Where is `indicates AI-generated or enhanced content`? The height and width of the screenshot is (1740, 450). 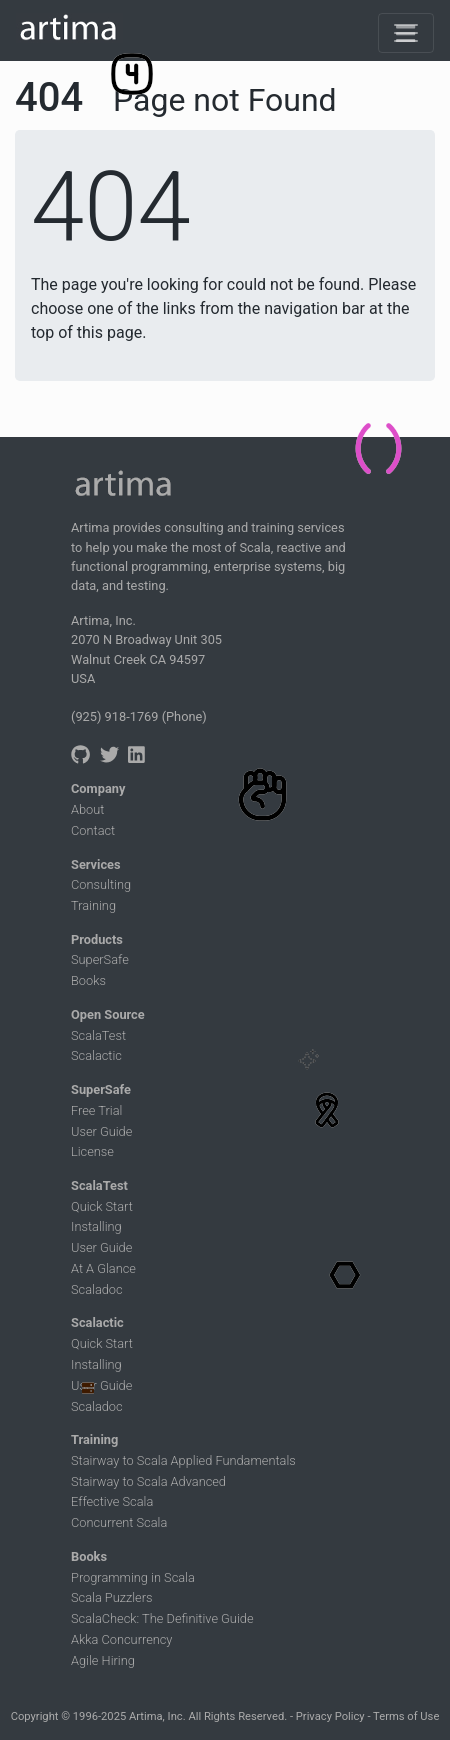 indicates AI-generated or enhanced content is located at coordinates (308, 1059).